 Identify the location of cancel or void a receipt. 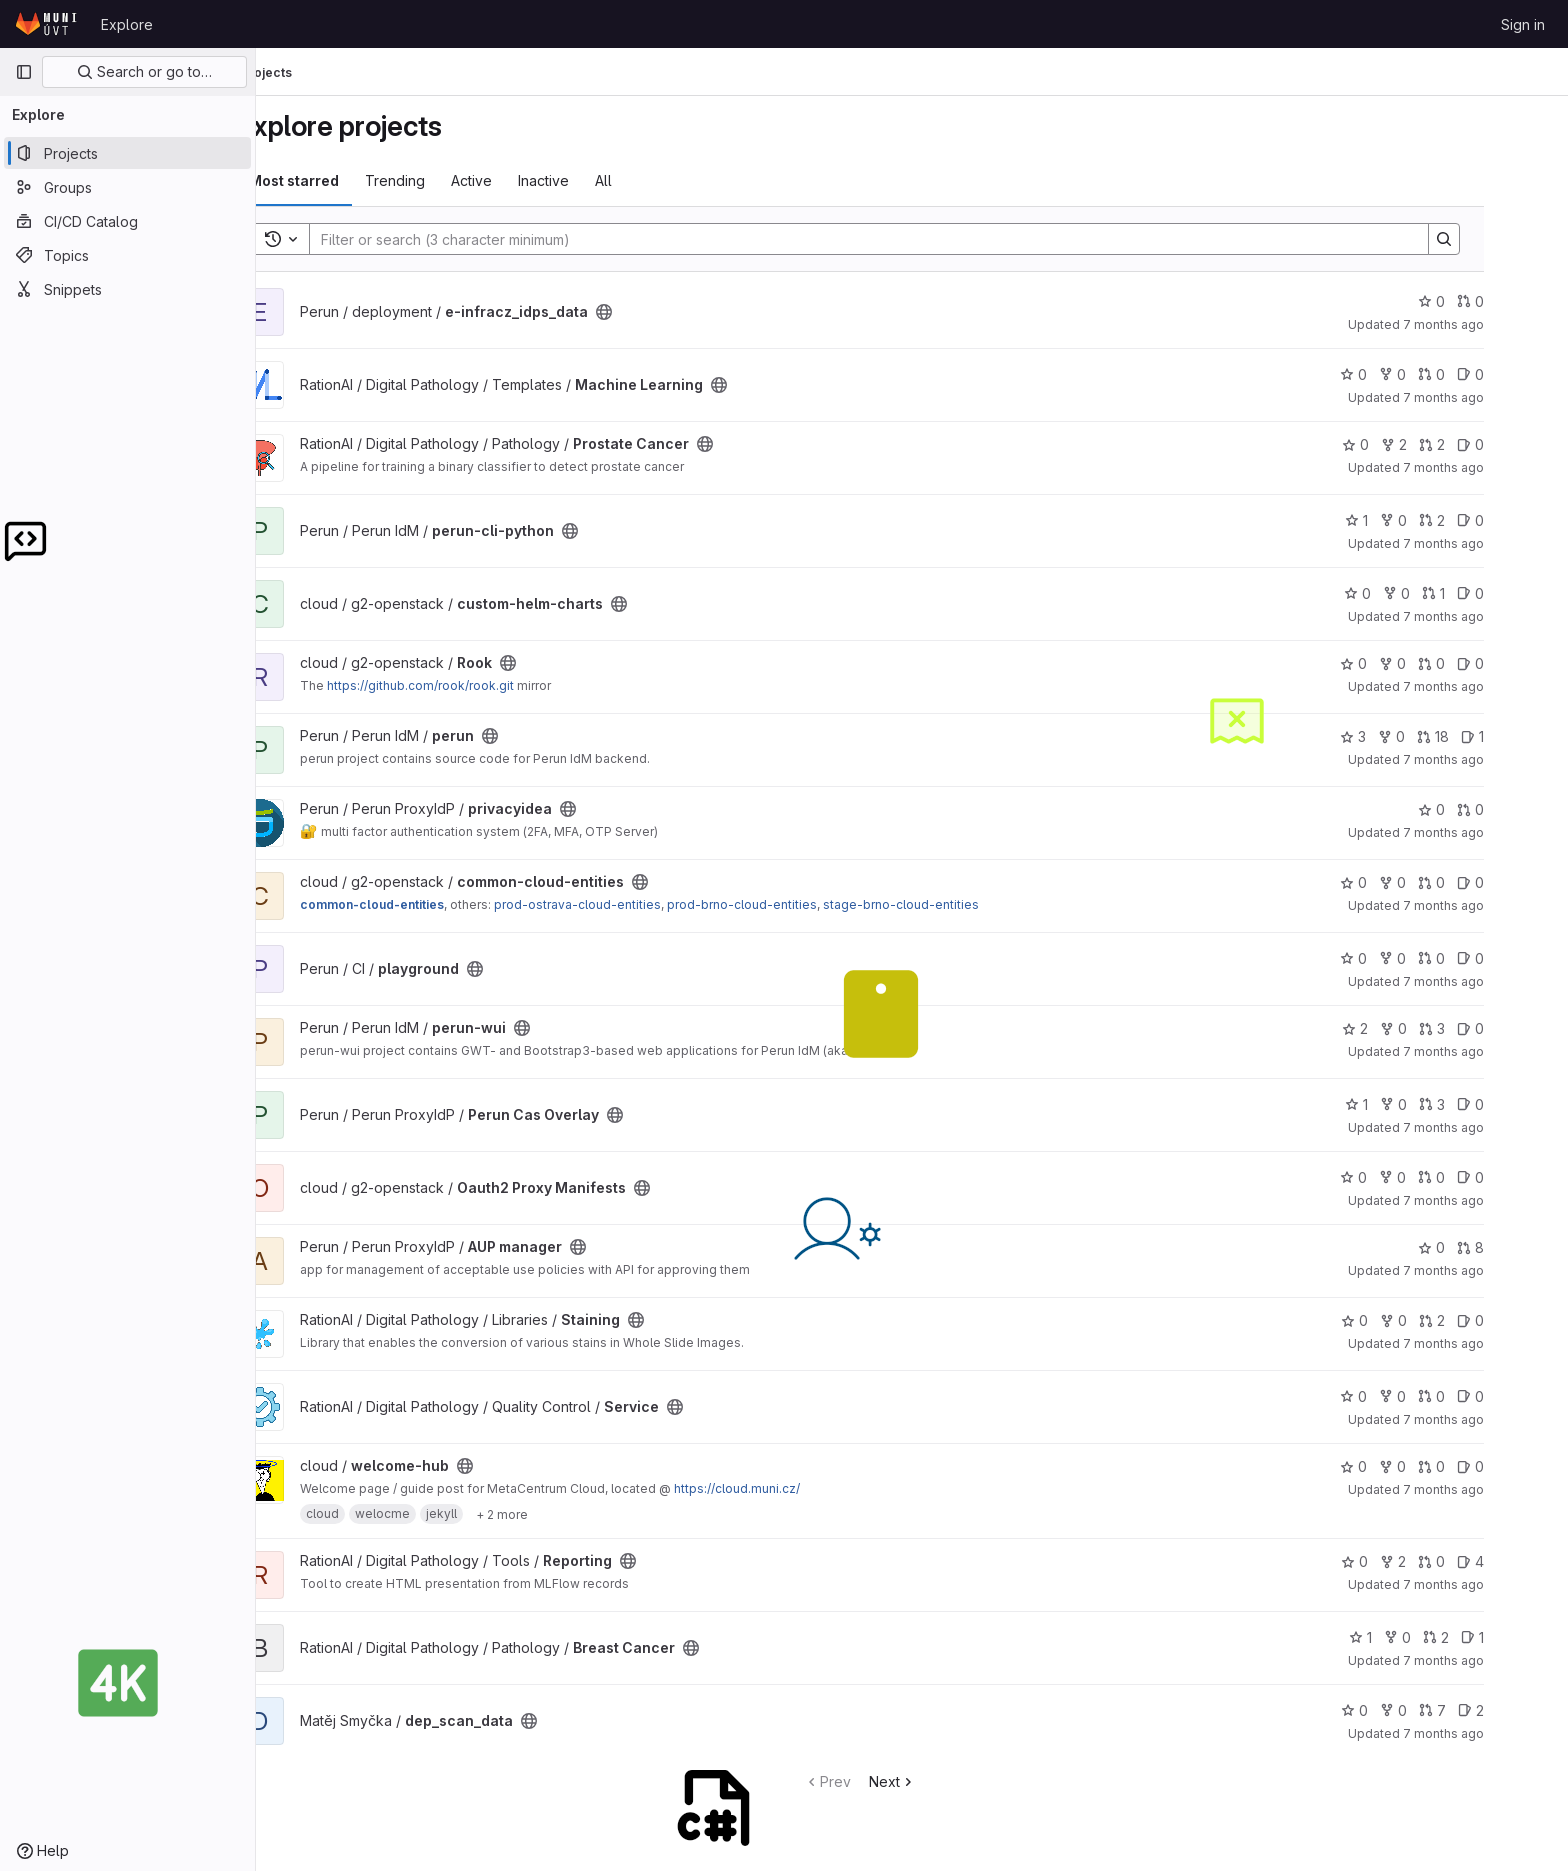
(1237, 721).